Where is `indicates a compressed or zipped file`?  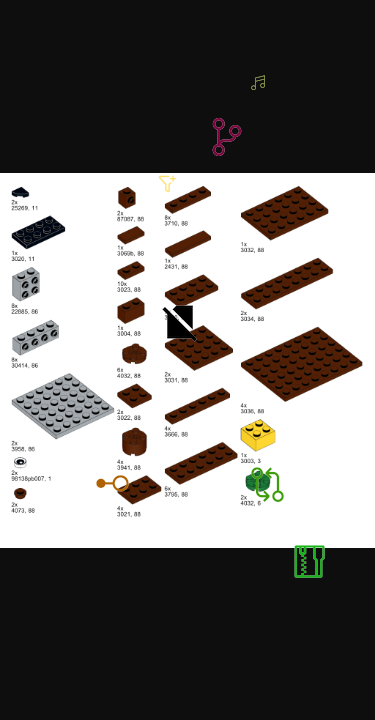
indicates a compressed or zipped file is located at coordinates (308, 561).